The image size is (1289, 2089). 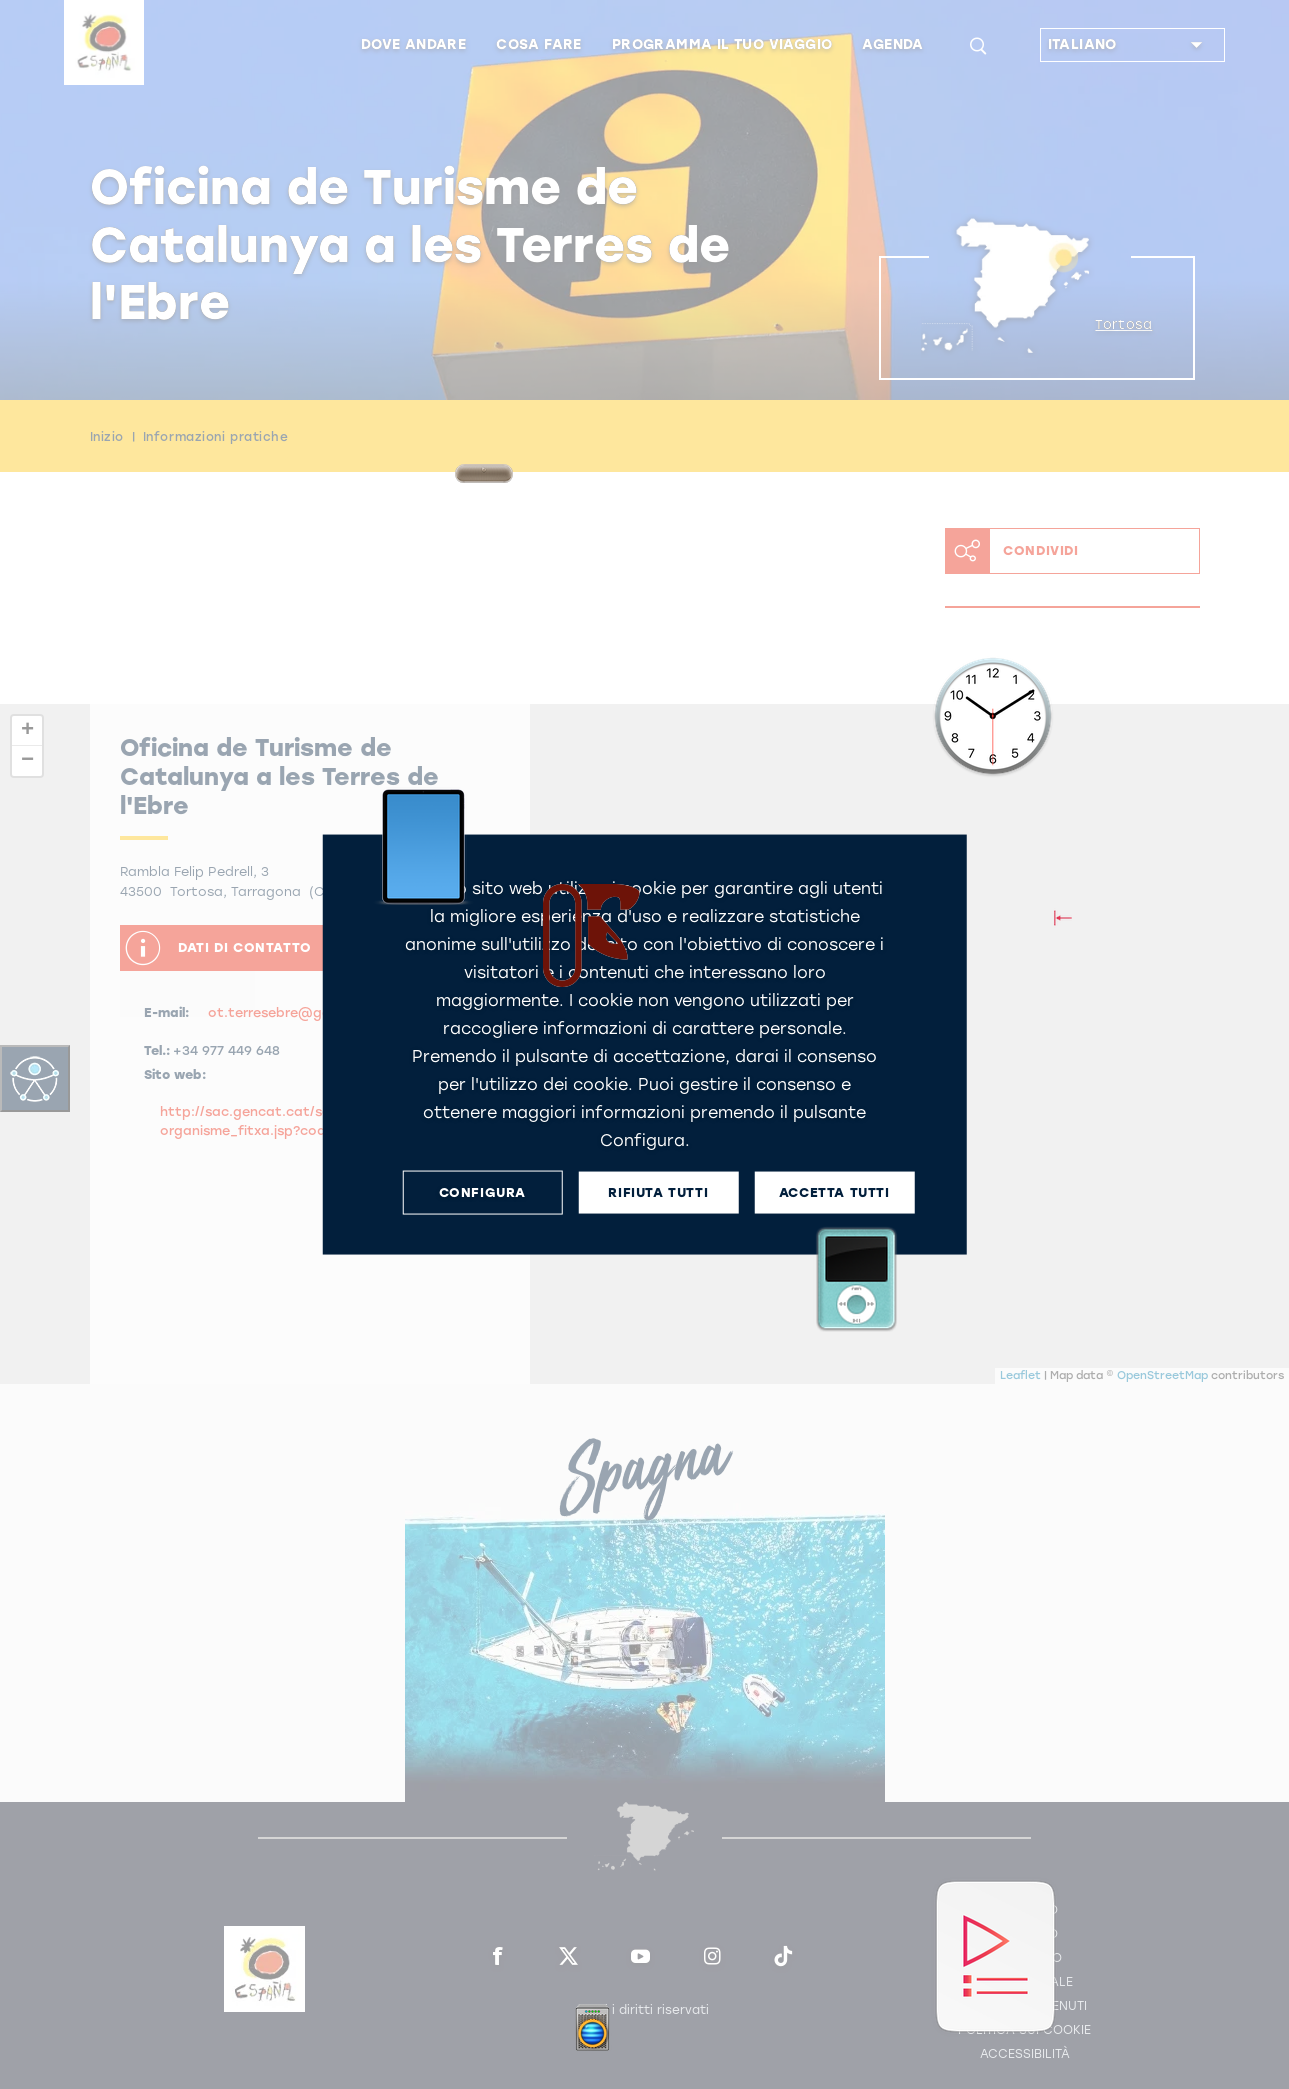 I want to click on iPod nano device connected, so click(x=856, y=1255).